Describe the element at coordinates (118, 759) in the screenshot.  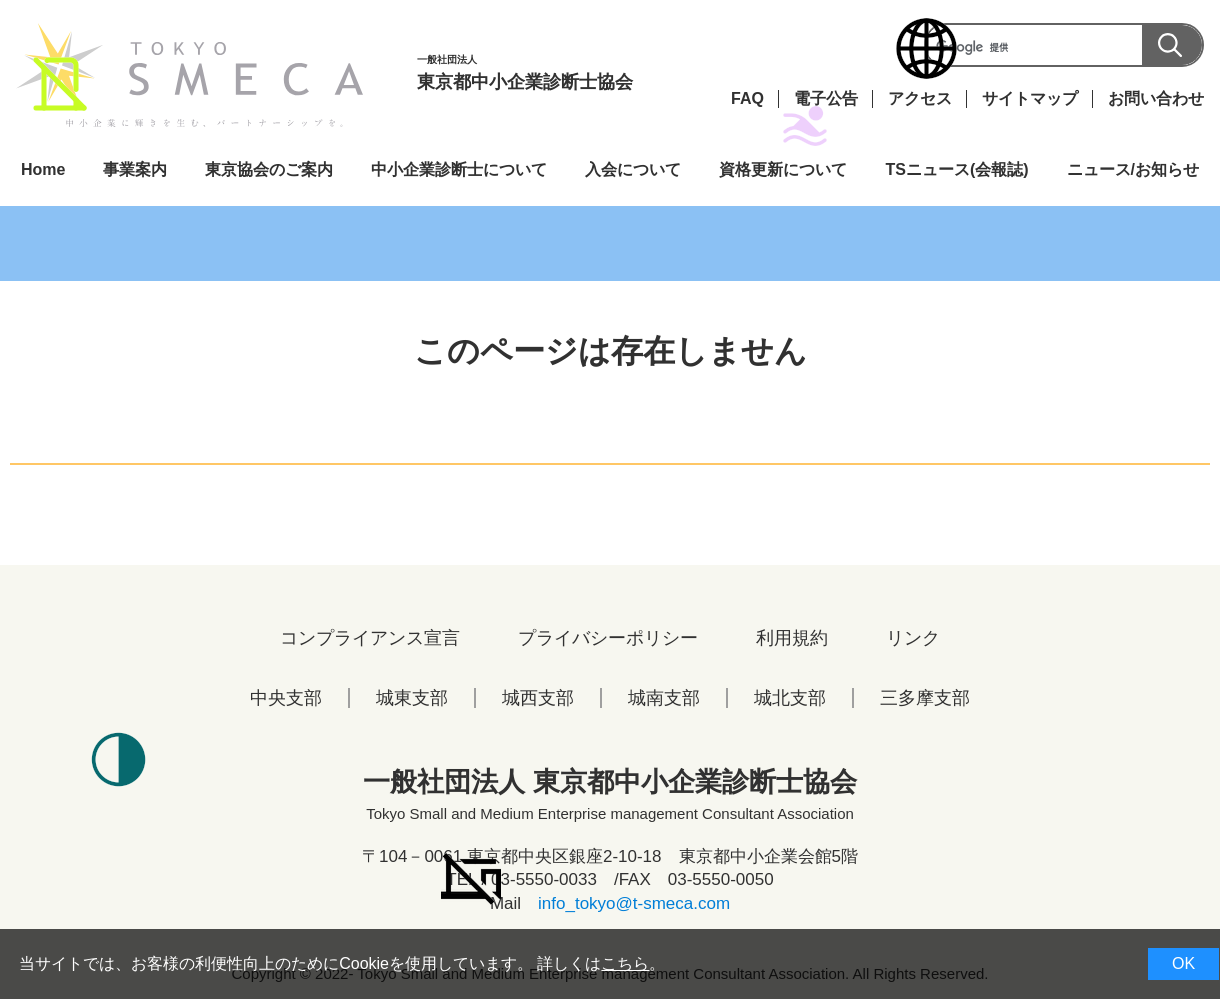
I see `adjust display contrast settings` at that location.